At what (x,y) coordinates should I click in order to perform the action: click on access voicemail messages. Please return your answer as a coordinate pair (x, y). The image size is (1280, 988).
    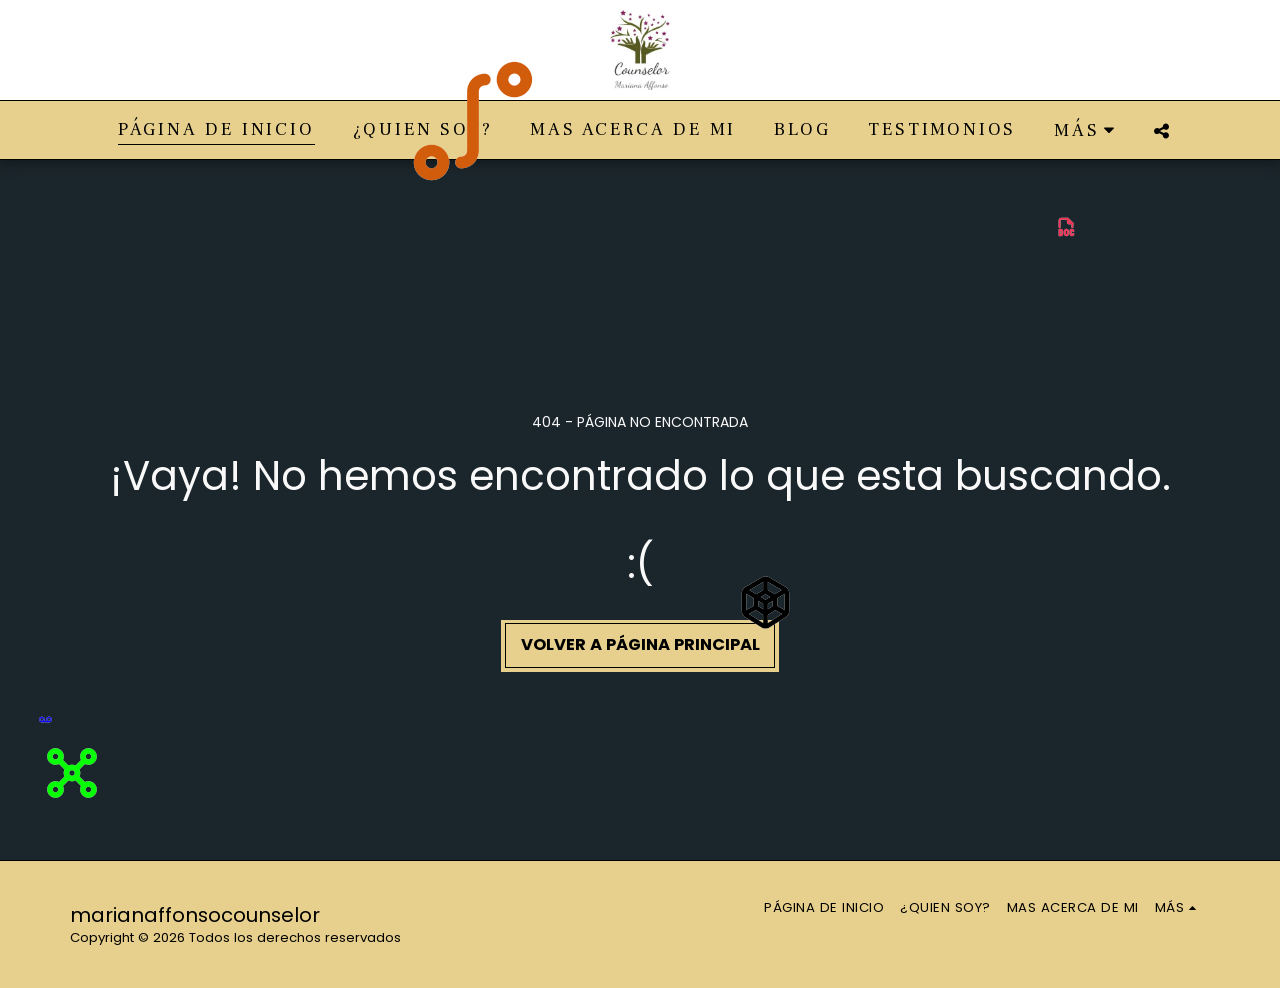
    Looking at the image, I should click on (45, 719).